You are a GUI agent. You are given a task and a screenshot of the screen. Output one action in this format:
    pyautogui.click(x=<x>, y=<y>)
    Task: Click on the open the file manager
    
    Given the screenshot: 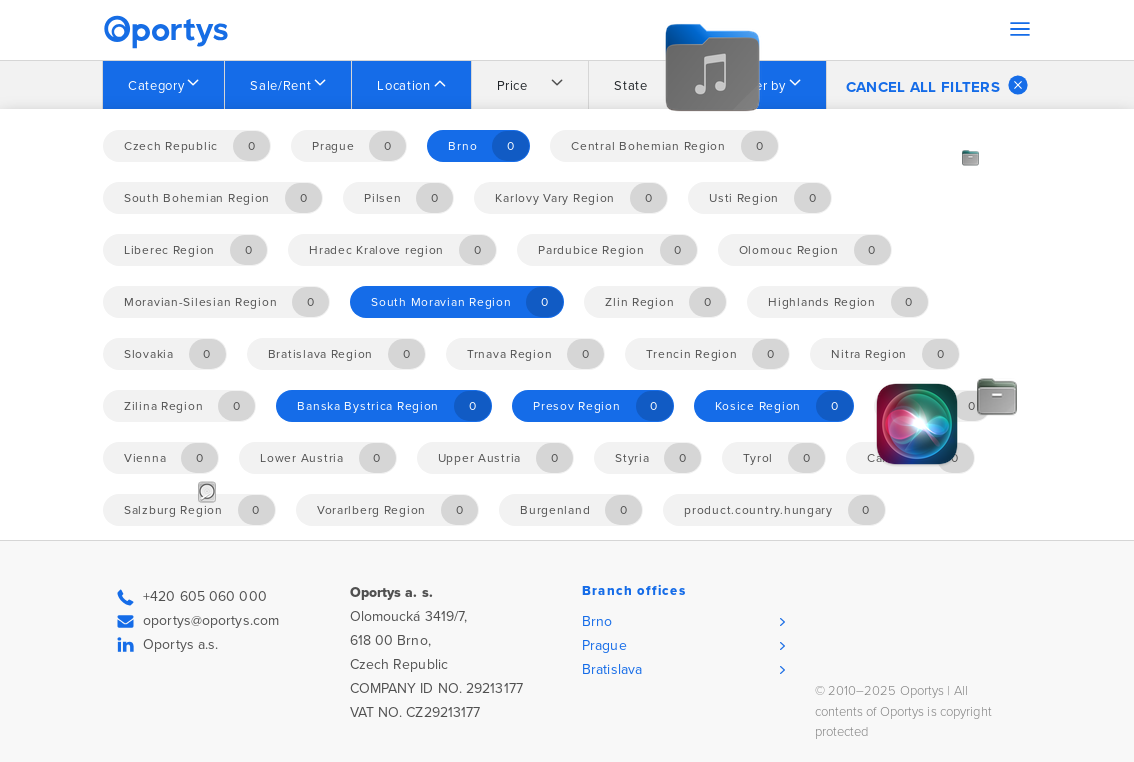 What is the action you would take?
    pyautogui.click(x=997, y=396)
    